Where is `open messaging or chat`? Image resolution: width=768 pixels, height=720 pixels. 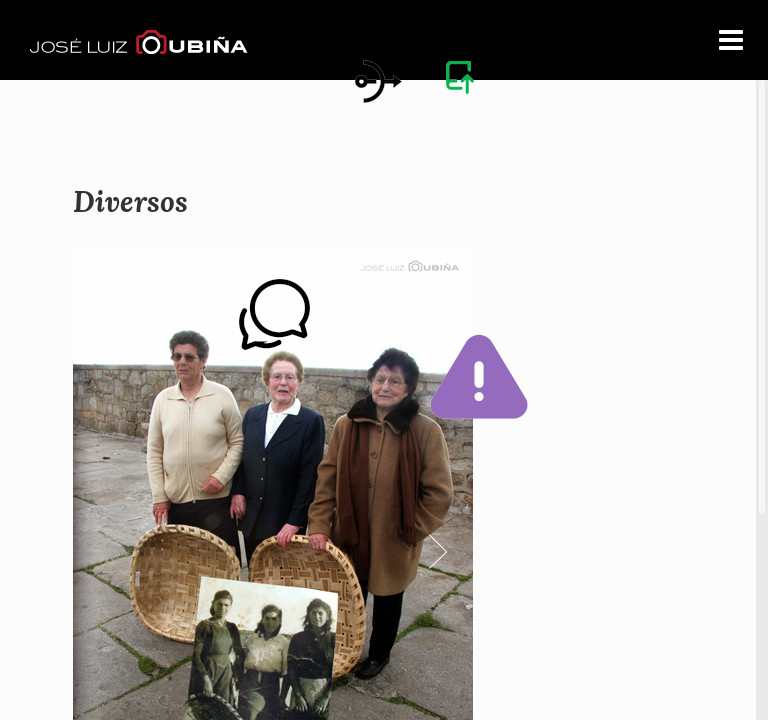
open messaging or chat is located at coordinates (274, 314).